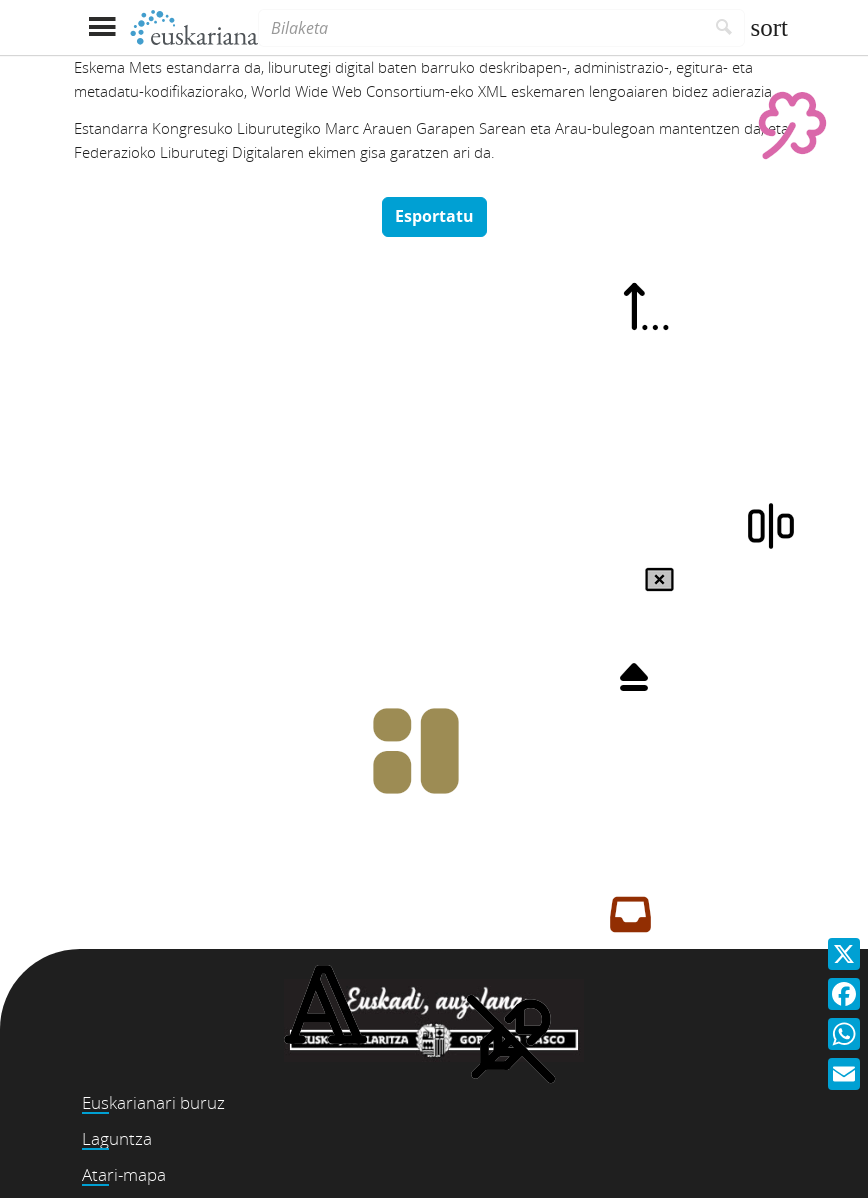 Image resolution: width=868 pixels, height=1198 pixels. What do you see at coordinates (771, 526) in the screenshot?
I see `center align elements horizontally` at bounding box center [771, 526].